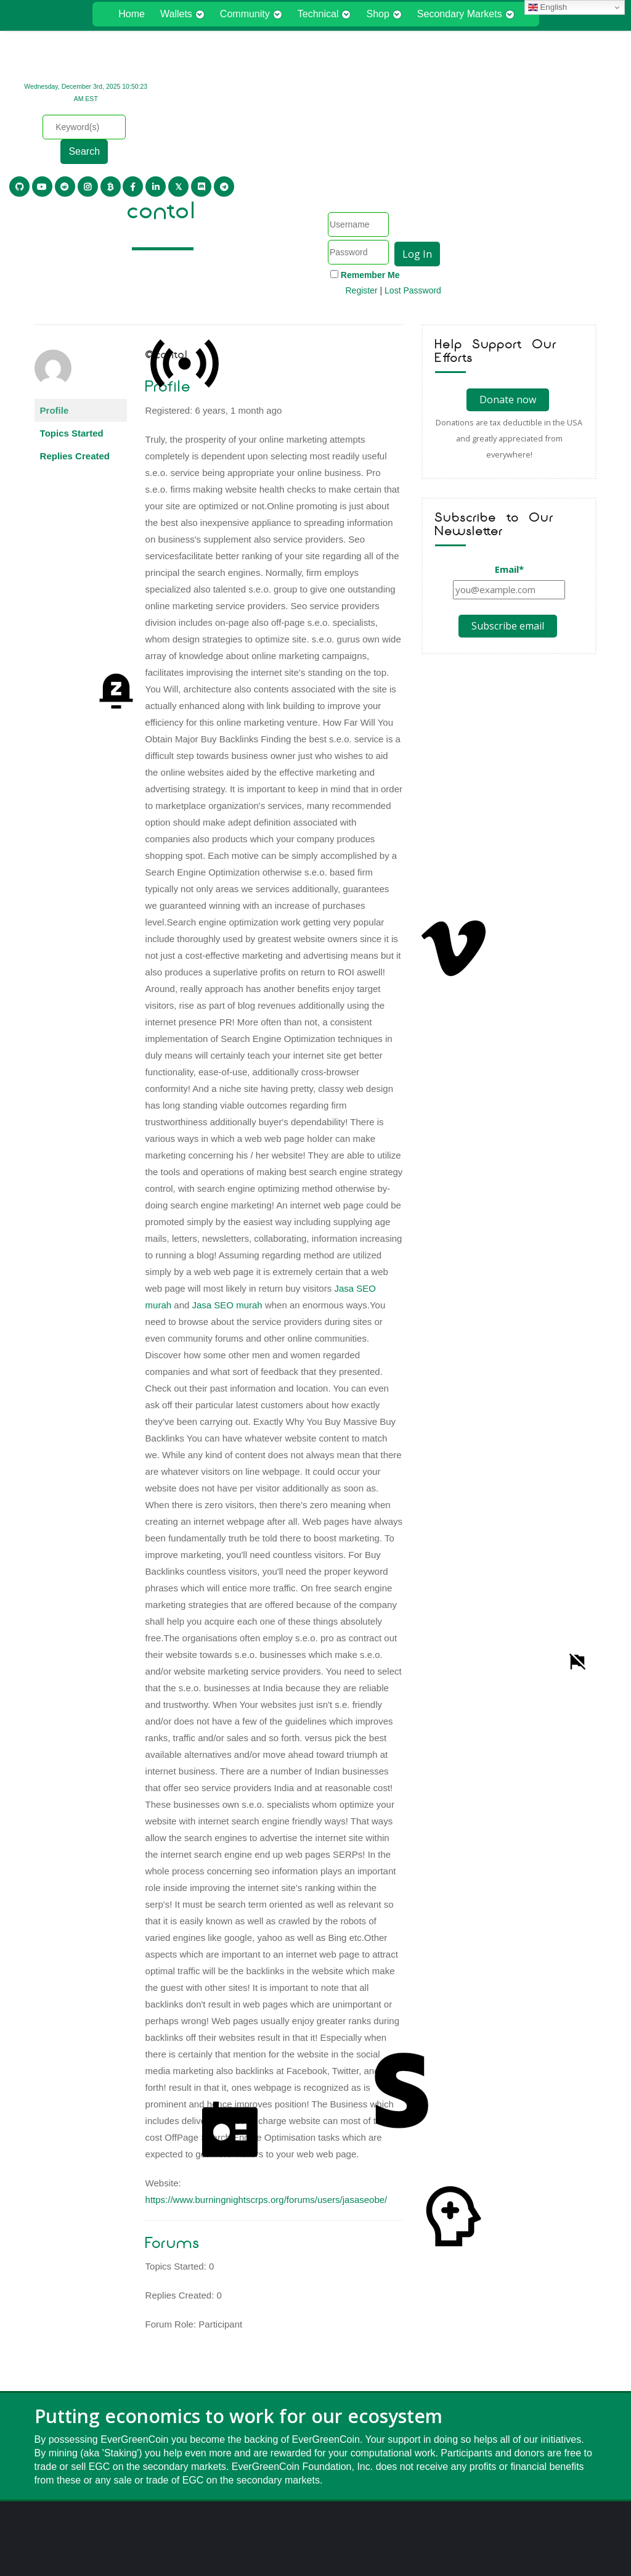  I want to click on indicates rfid or nfc functionality, so click(184, 363).